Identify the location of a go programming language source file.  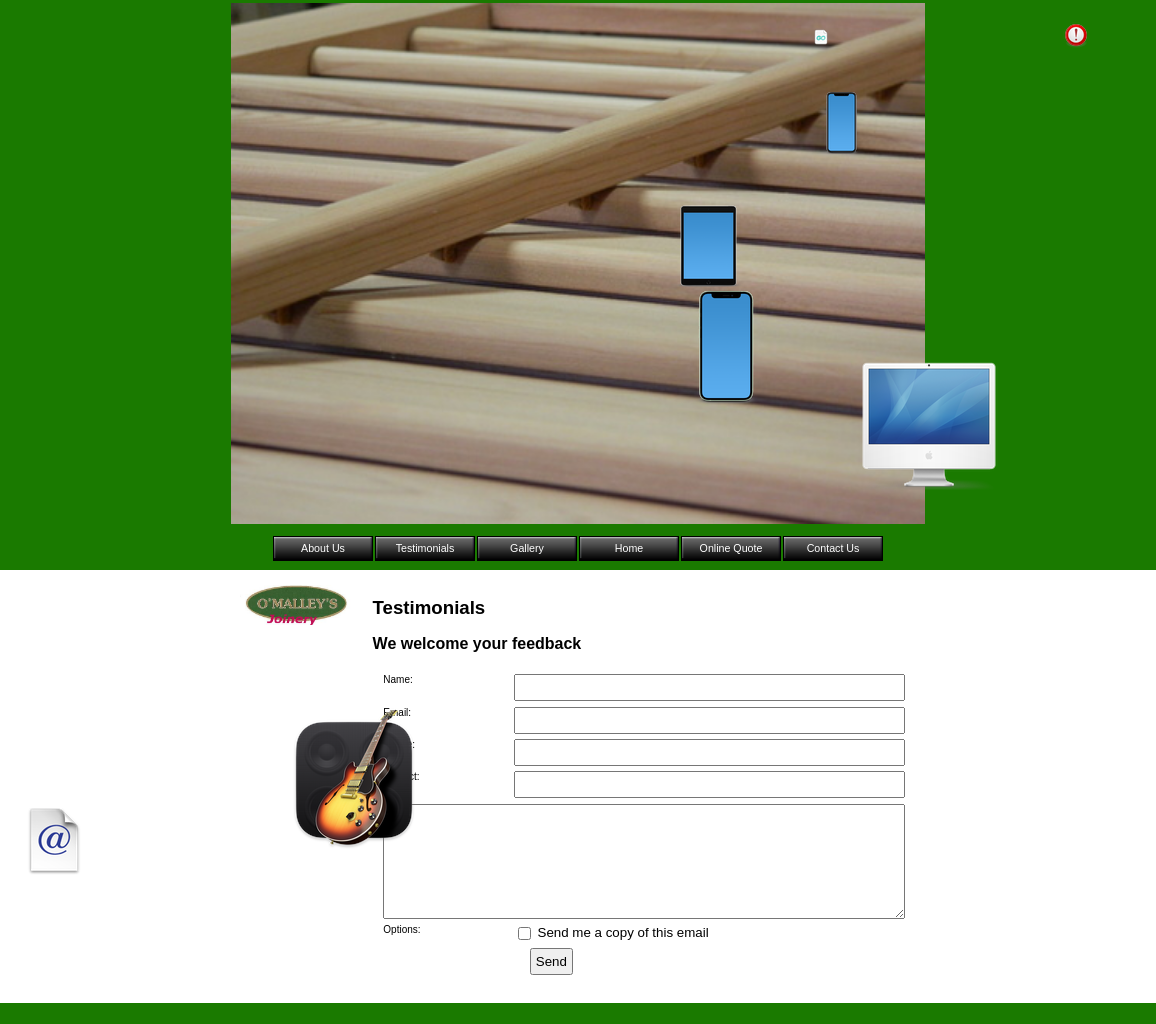
(821, 37).